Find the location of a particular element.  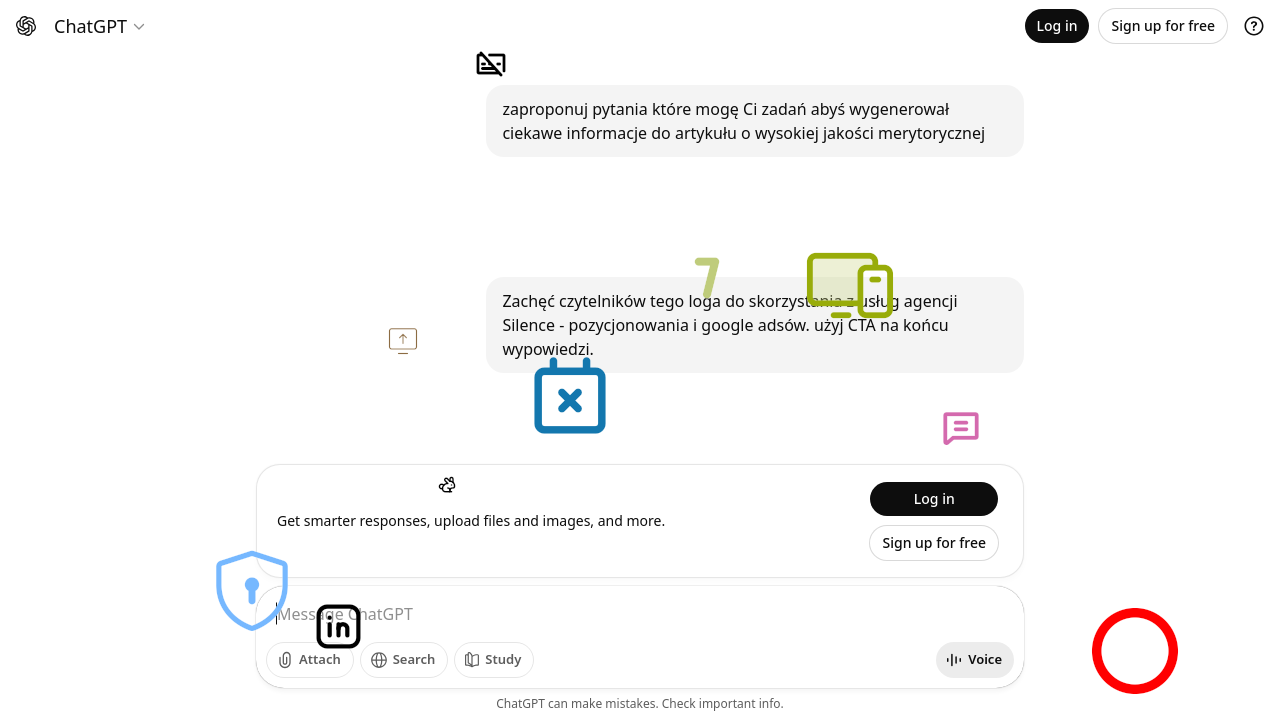

connect with LinkedIn is located at coordinates (338, 626).